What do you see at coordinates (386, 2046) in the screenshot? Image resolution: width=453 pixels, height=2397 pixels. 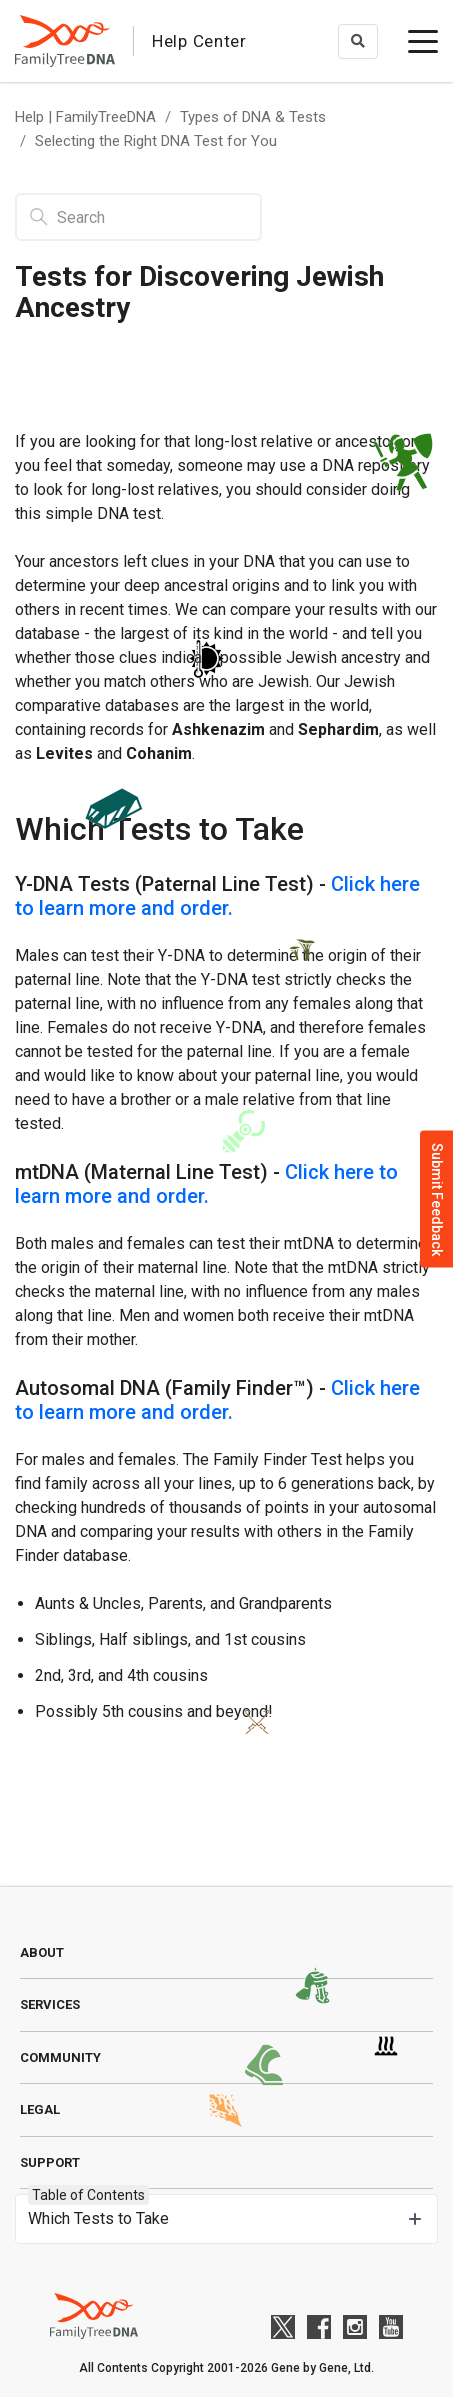 I see `indicates a hot surface warning` at bounding box center [386, 2046].